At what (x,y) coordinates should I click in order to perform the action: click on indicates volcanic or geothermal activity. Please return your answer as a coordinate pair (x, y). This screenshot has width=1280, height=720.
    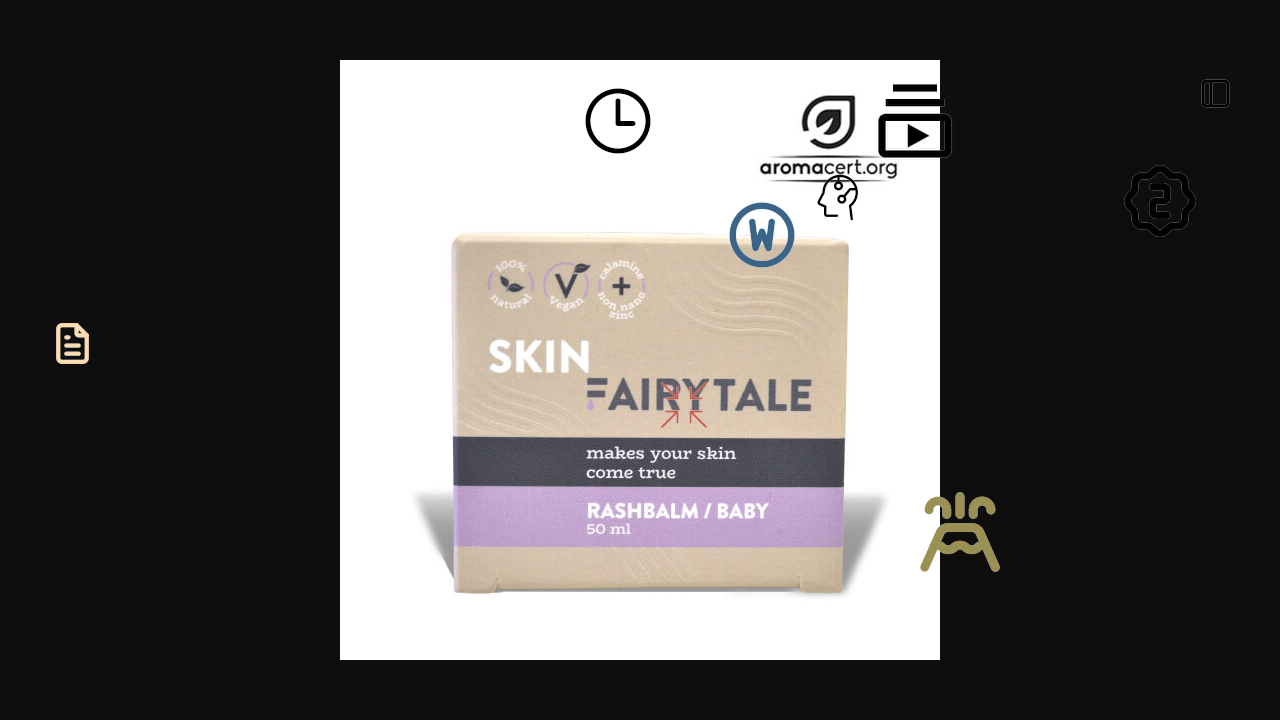
    Looking at the image, I should click on (960, 532).